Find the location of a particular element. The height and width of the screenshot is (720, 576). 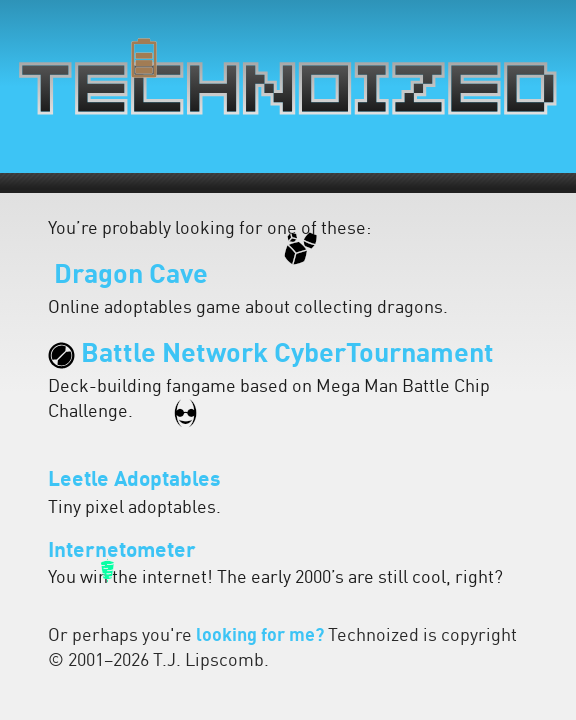

select the mad scientist character class is located at coordinates (186, 413).